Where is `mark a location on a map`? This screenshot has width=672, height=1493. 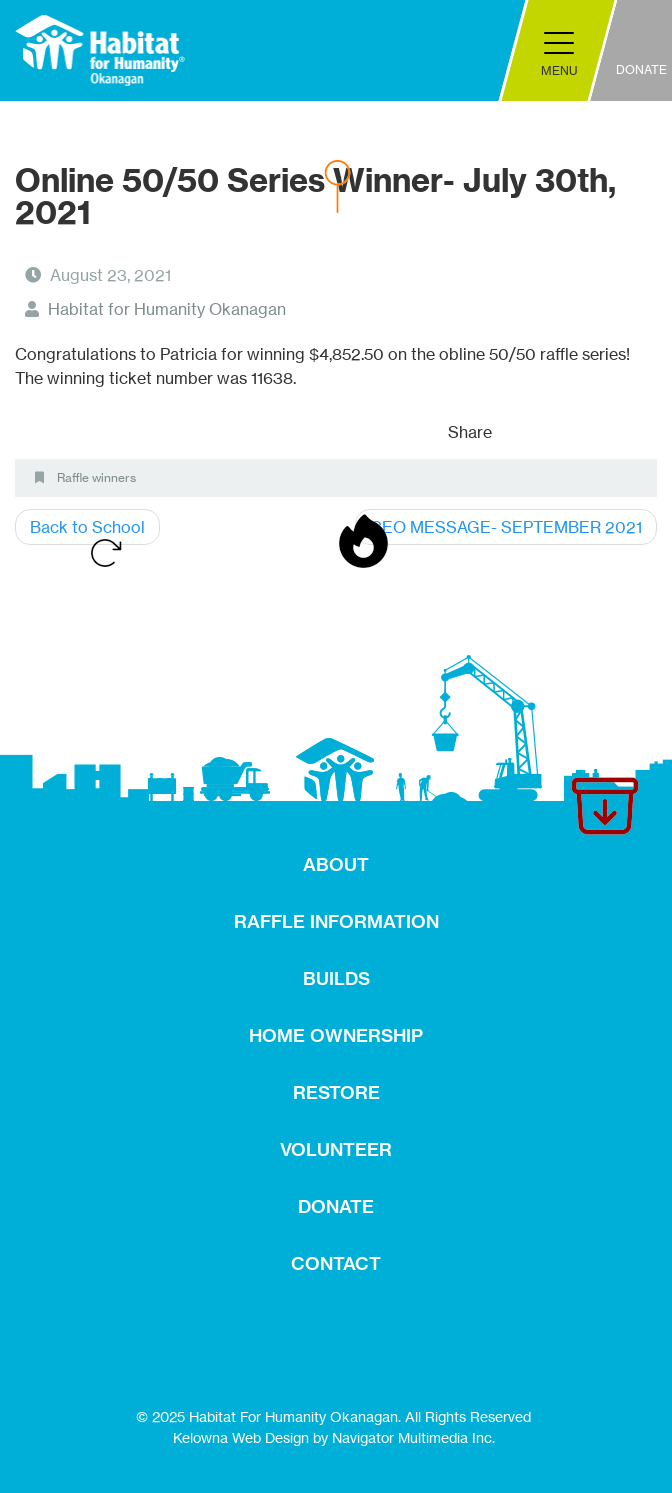 mark a location on a map is located at coordinates (337, 186).